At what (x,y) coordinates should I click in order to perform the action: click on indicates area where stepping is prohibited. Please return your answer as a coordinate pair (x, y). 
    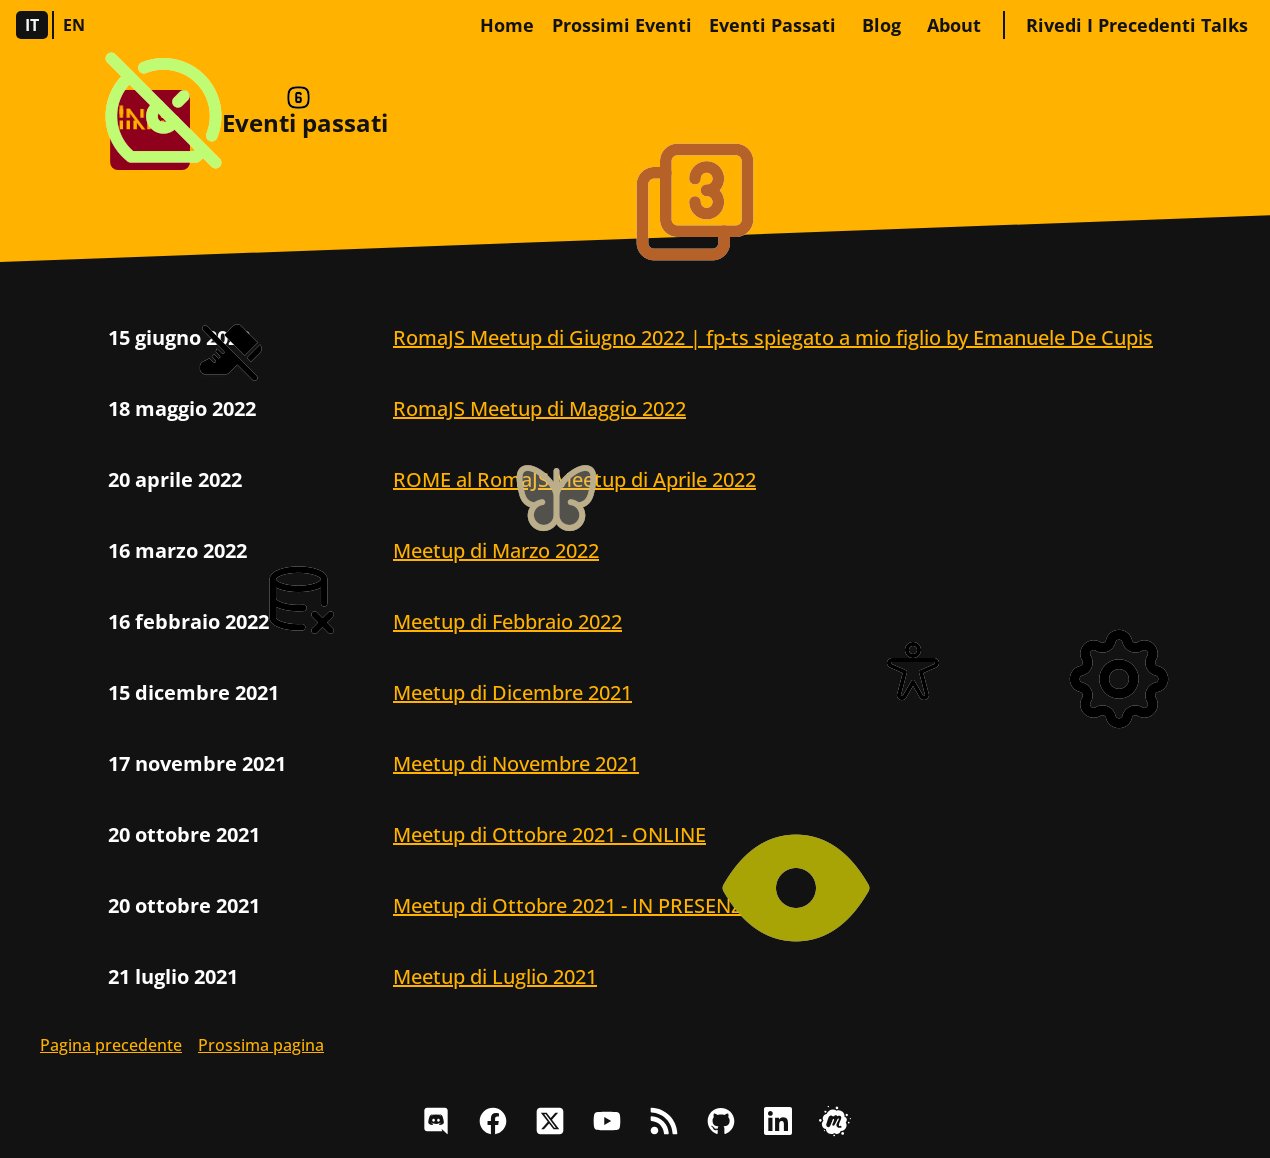
    Looking at the image, I should click on (232, 351).